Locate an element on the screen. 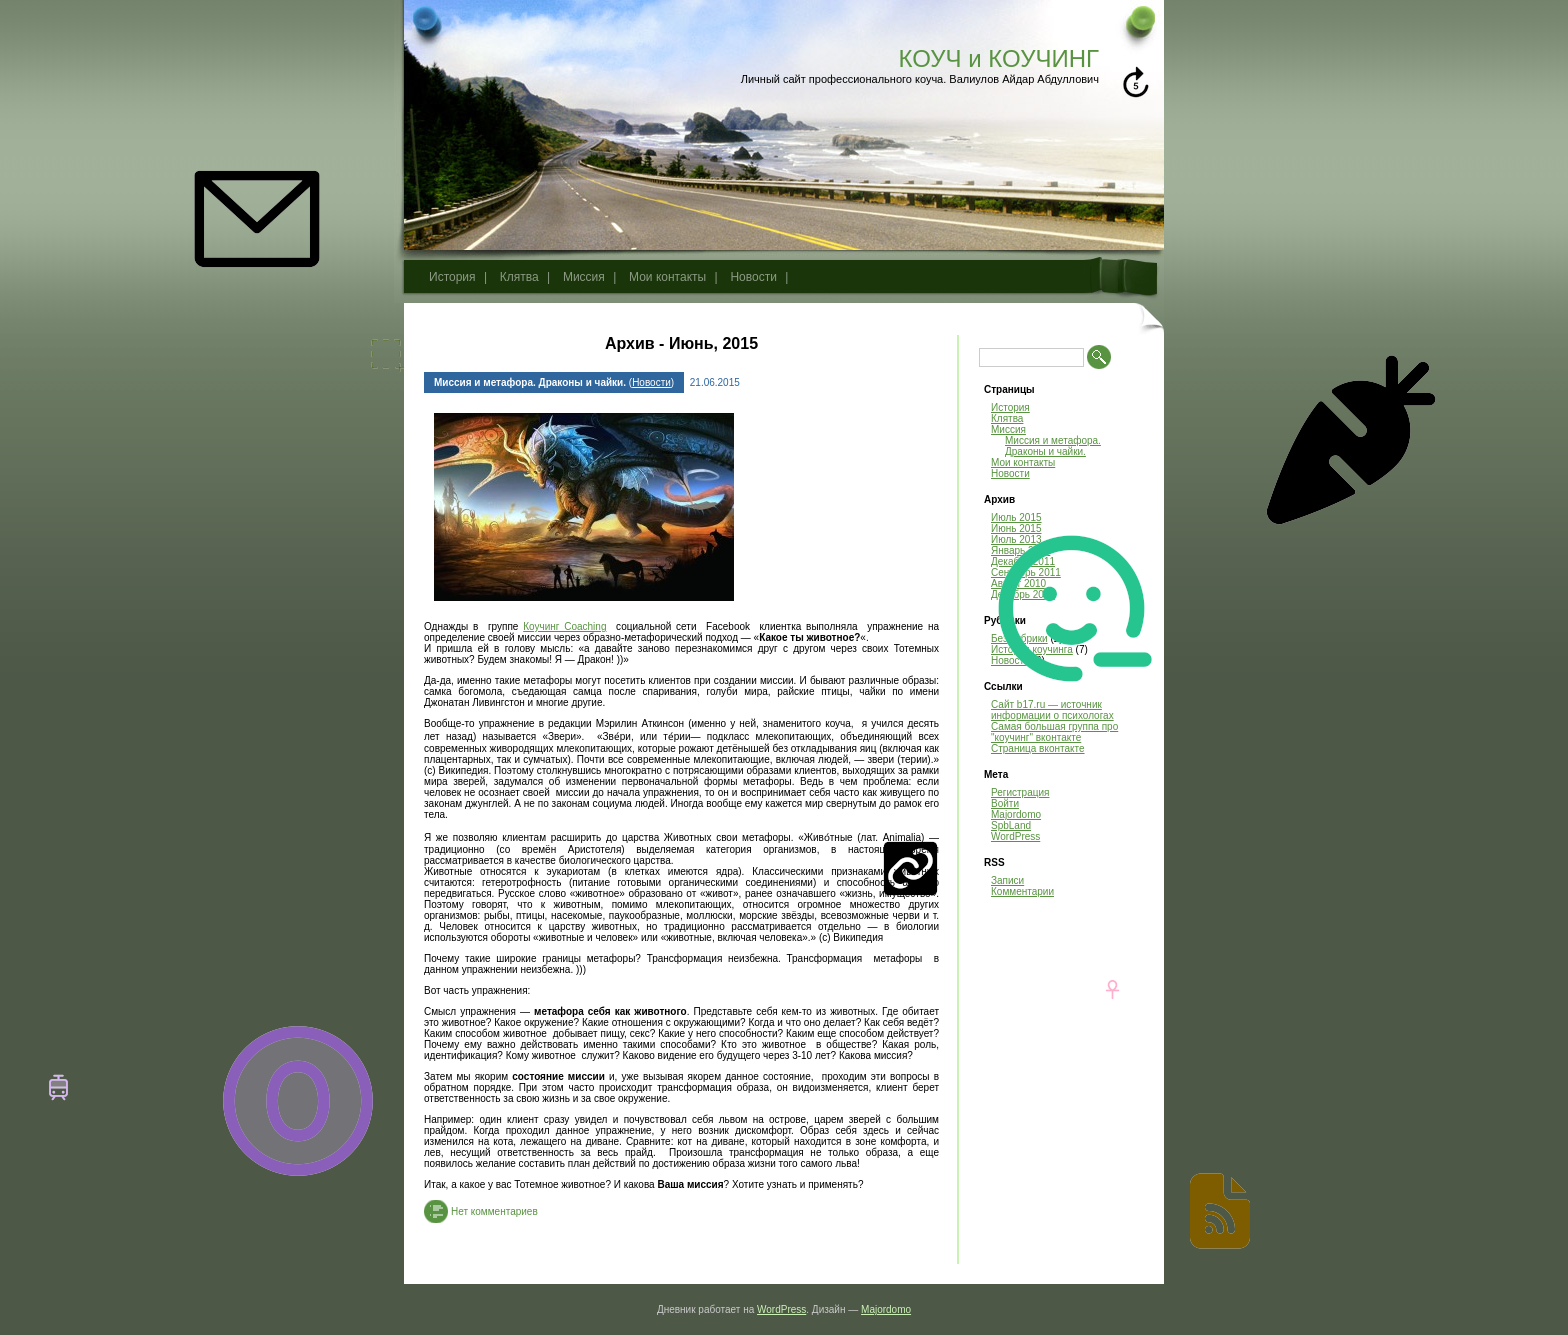 The width and height of the screenshot is (1568, 1335). access food or grocery-related features is located at coordinates (1348, 443).